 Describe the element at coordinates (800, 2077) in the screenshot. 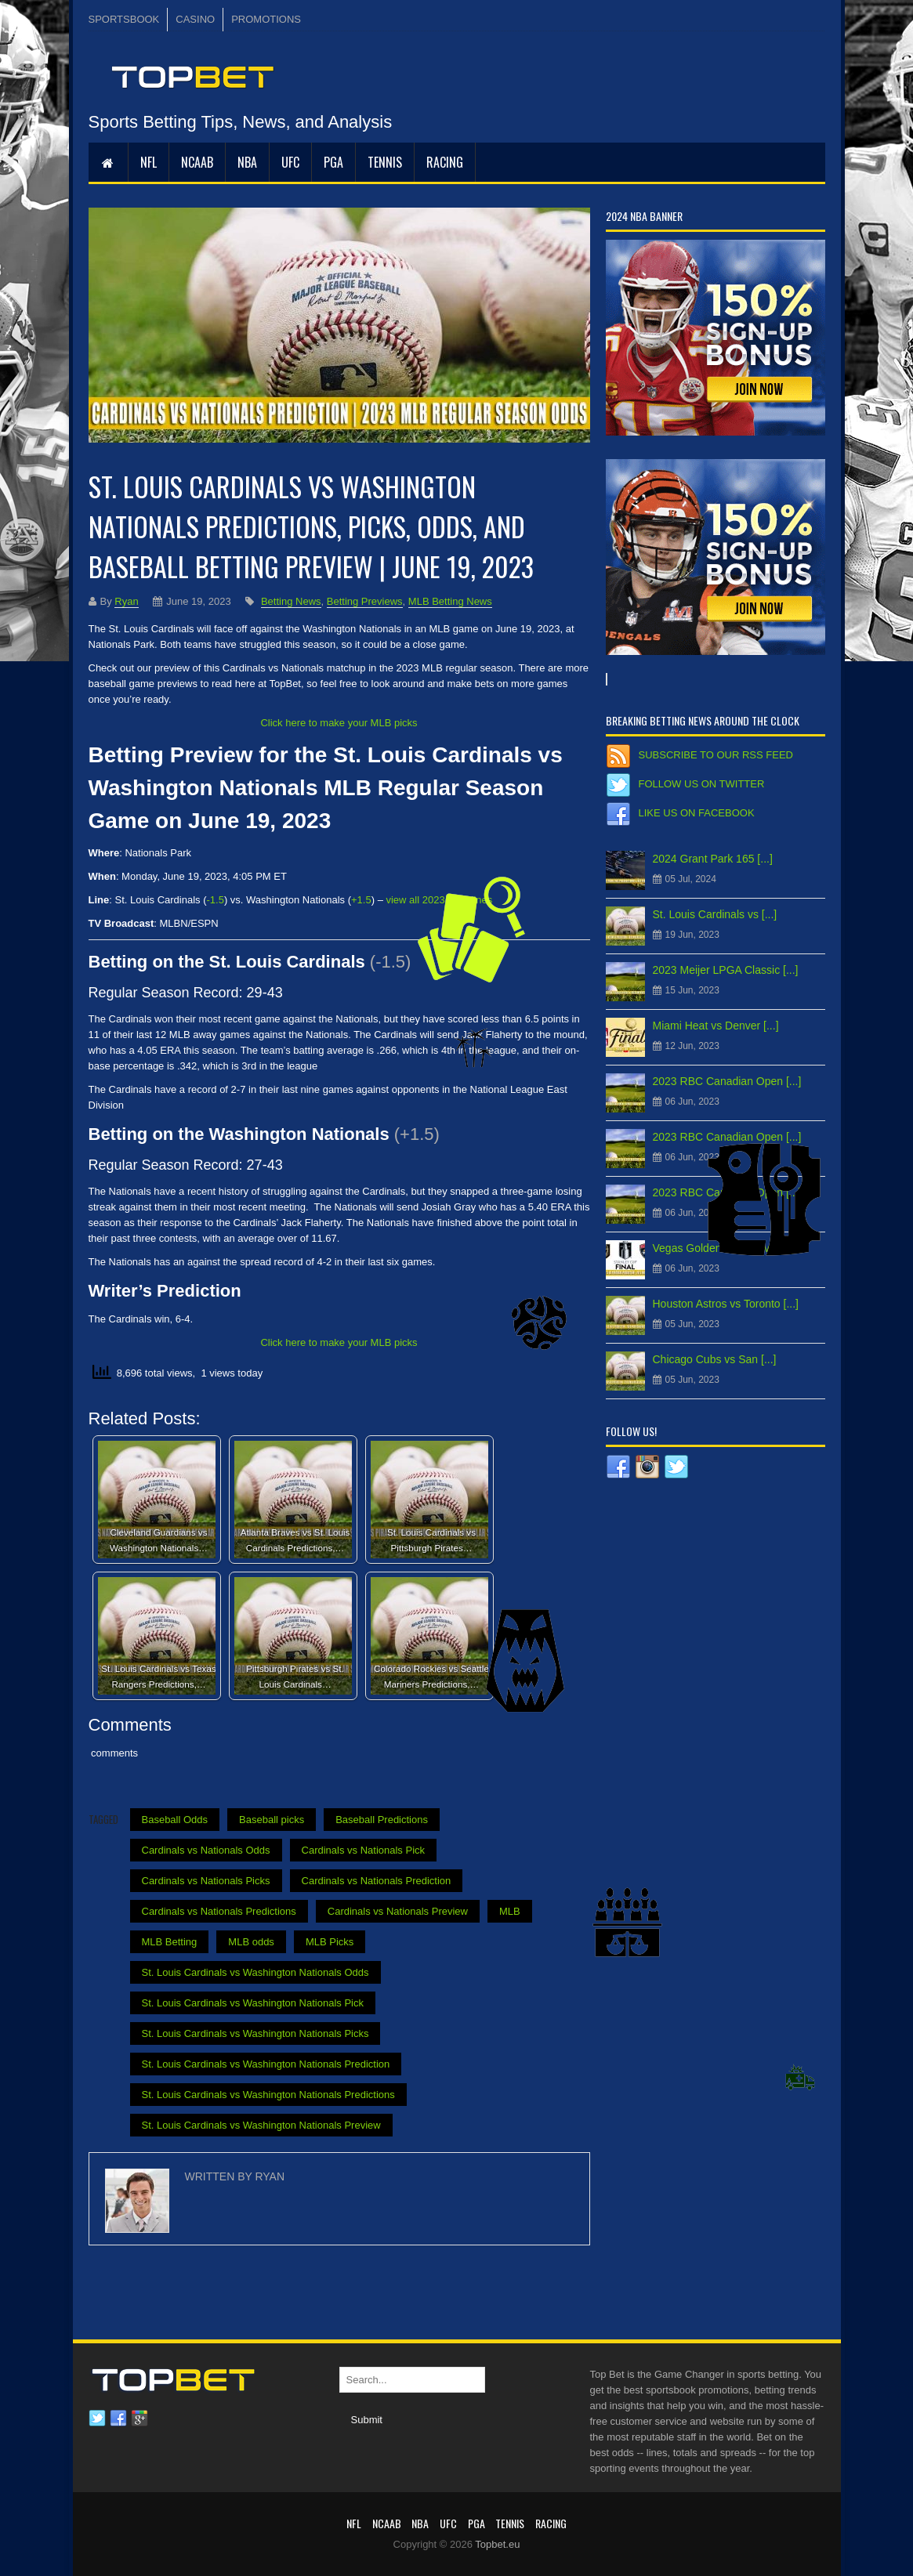

I see `request emergency medical services` at that location.